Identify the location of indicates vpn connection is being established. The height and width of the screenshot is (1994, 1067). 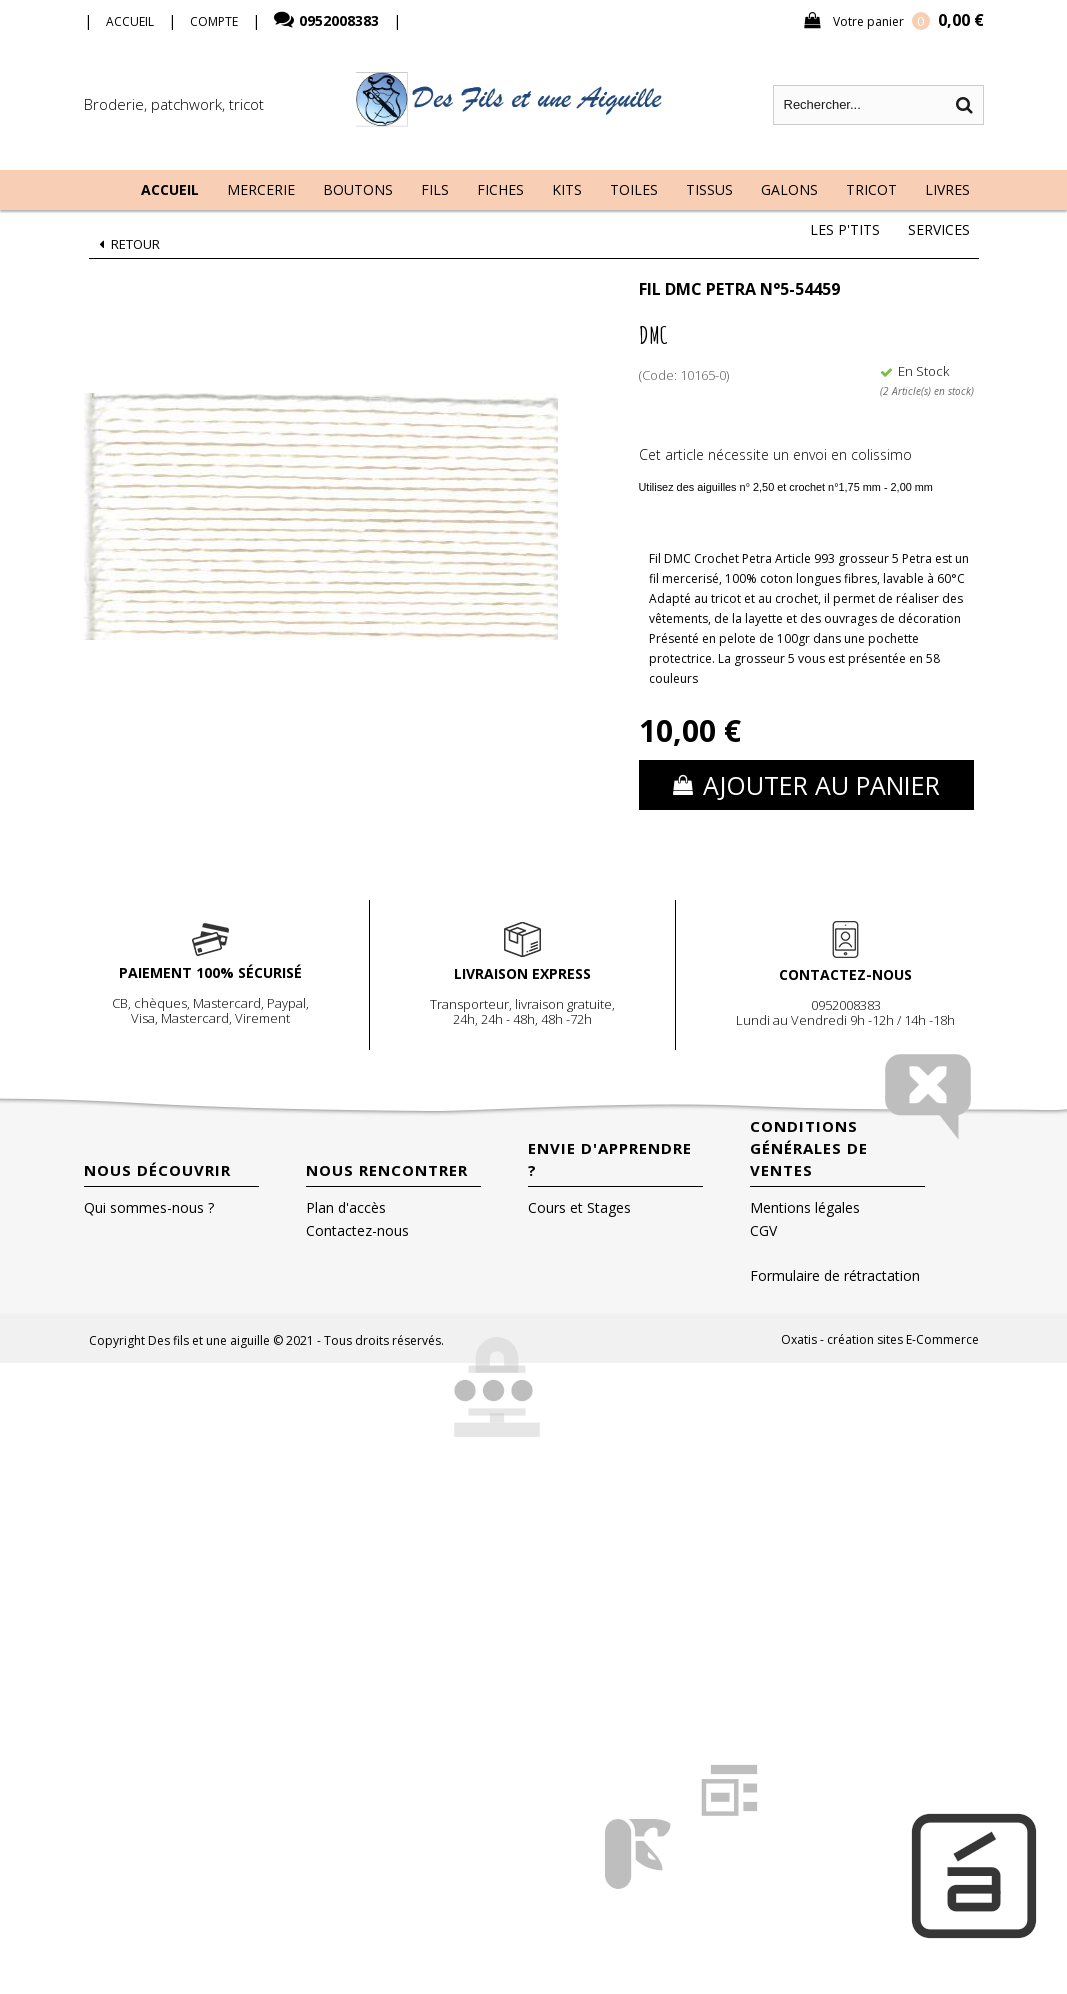
(497, 1387).